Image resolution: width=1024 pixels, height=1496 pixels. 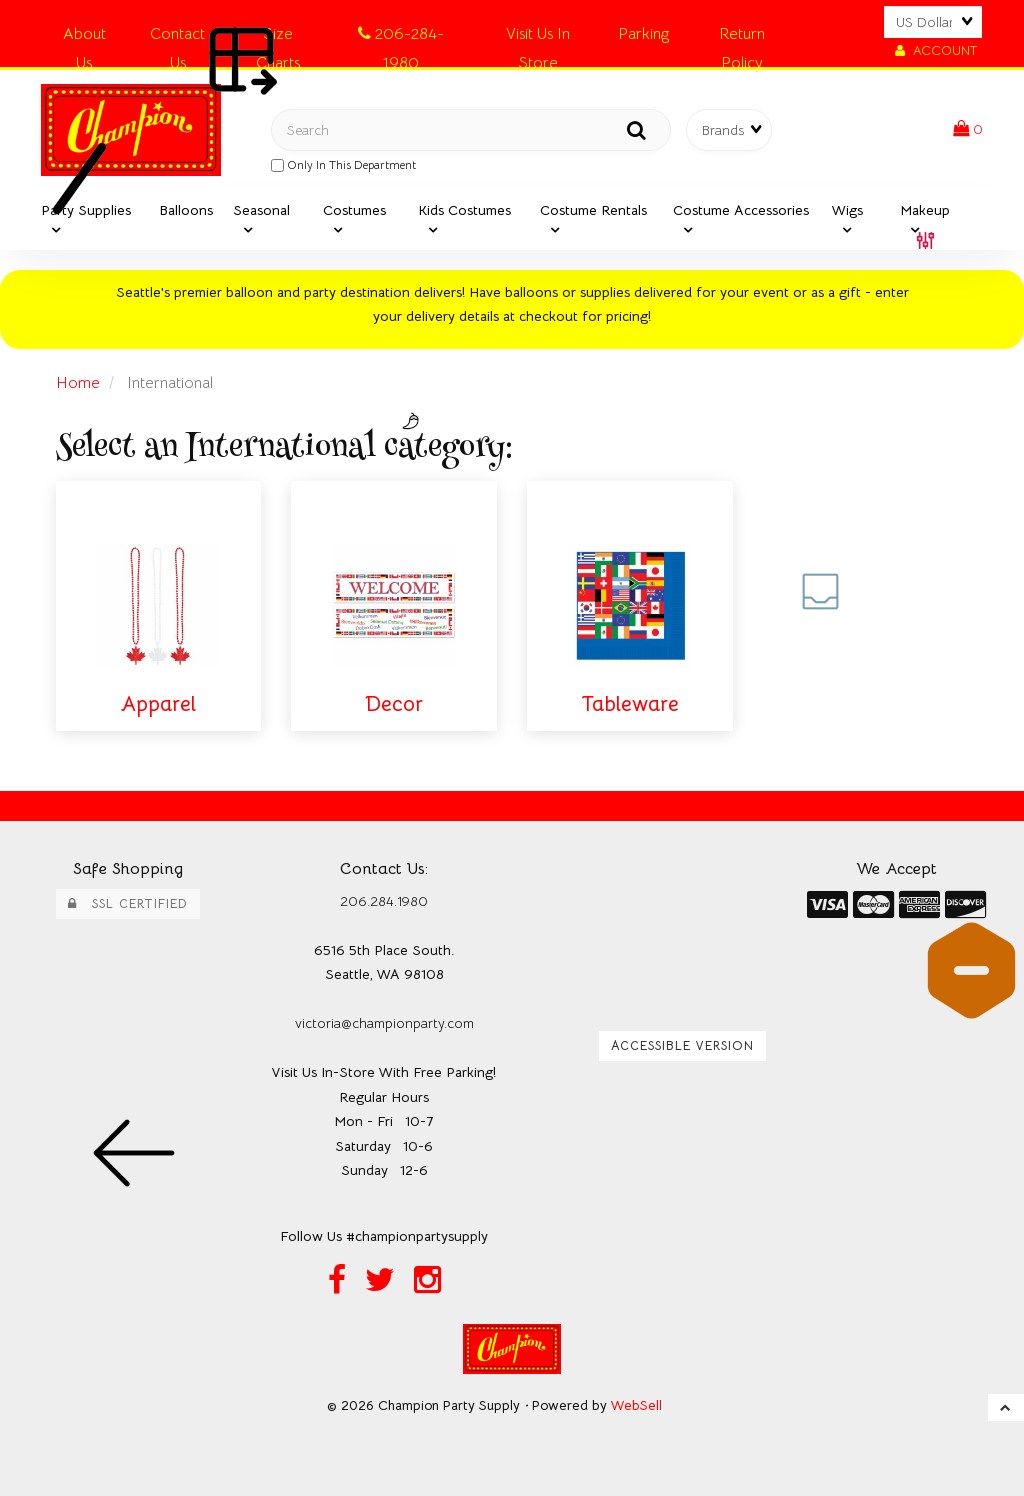 I want to click on indicates a disabled or unavailable feature, so click(x=79, y=178).